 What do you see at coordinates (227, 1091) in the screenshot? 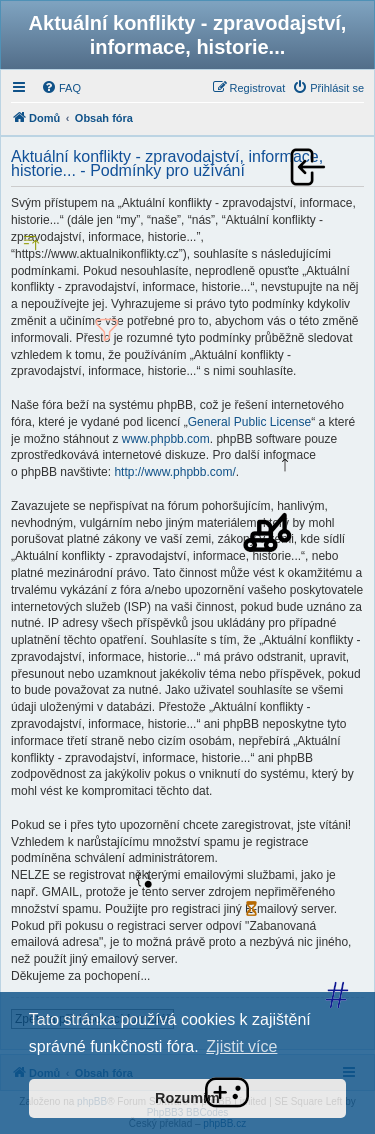
I see `open game-related files or projects` at bounding box center [227, 1091].